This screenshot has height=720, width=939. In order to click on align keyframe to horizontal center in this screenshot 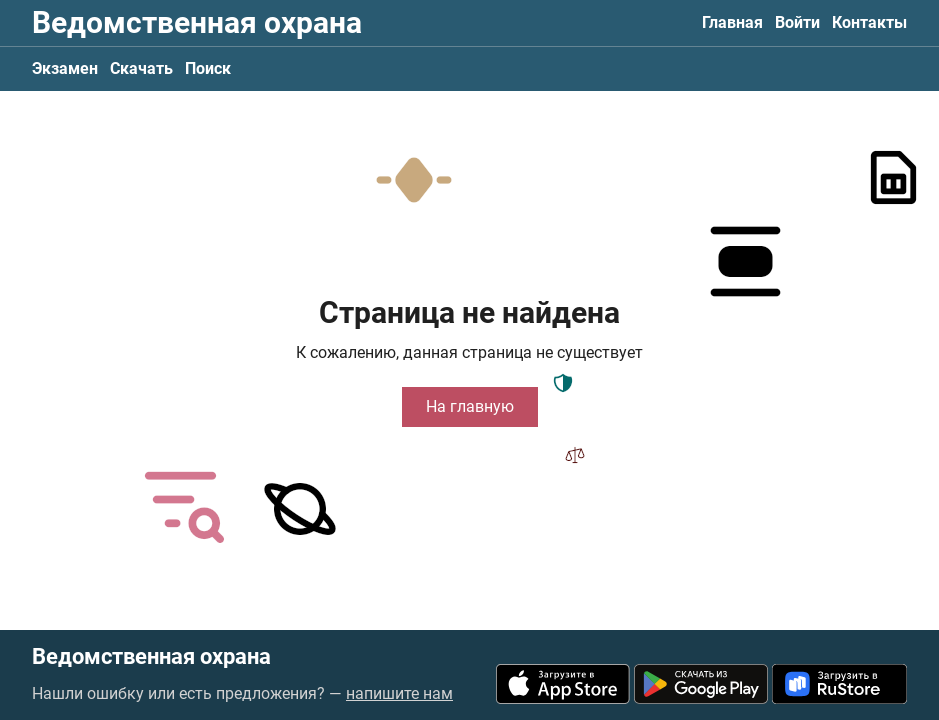, I will do `click(414, 180)`.